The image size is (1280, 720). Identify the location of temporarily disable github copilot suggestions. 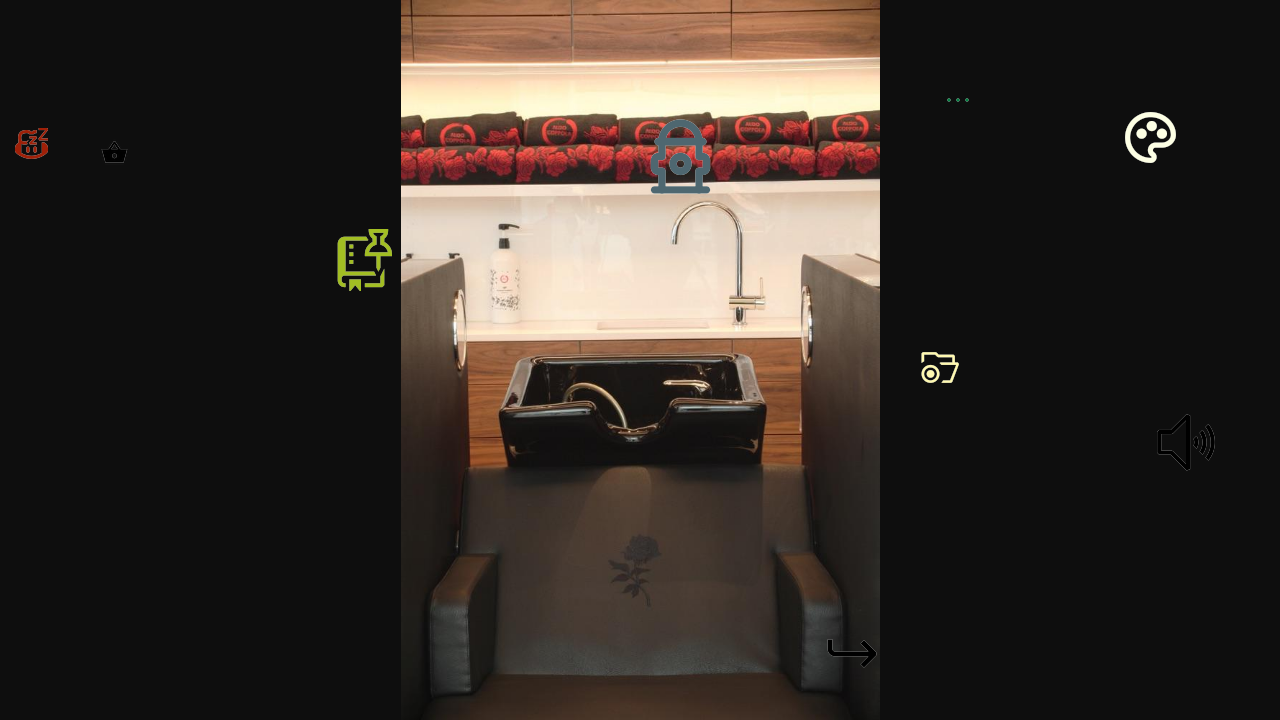
(31, 144).